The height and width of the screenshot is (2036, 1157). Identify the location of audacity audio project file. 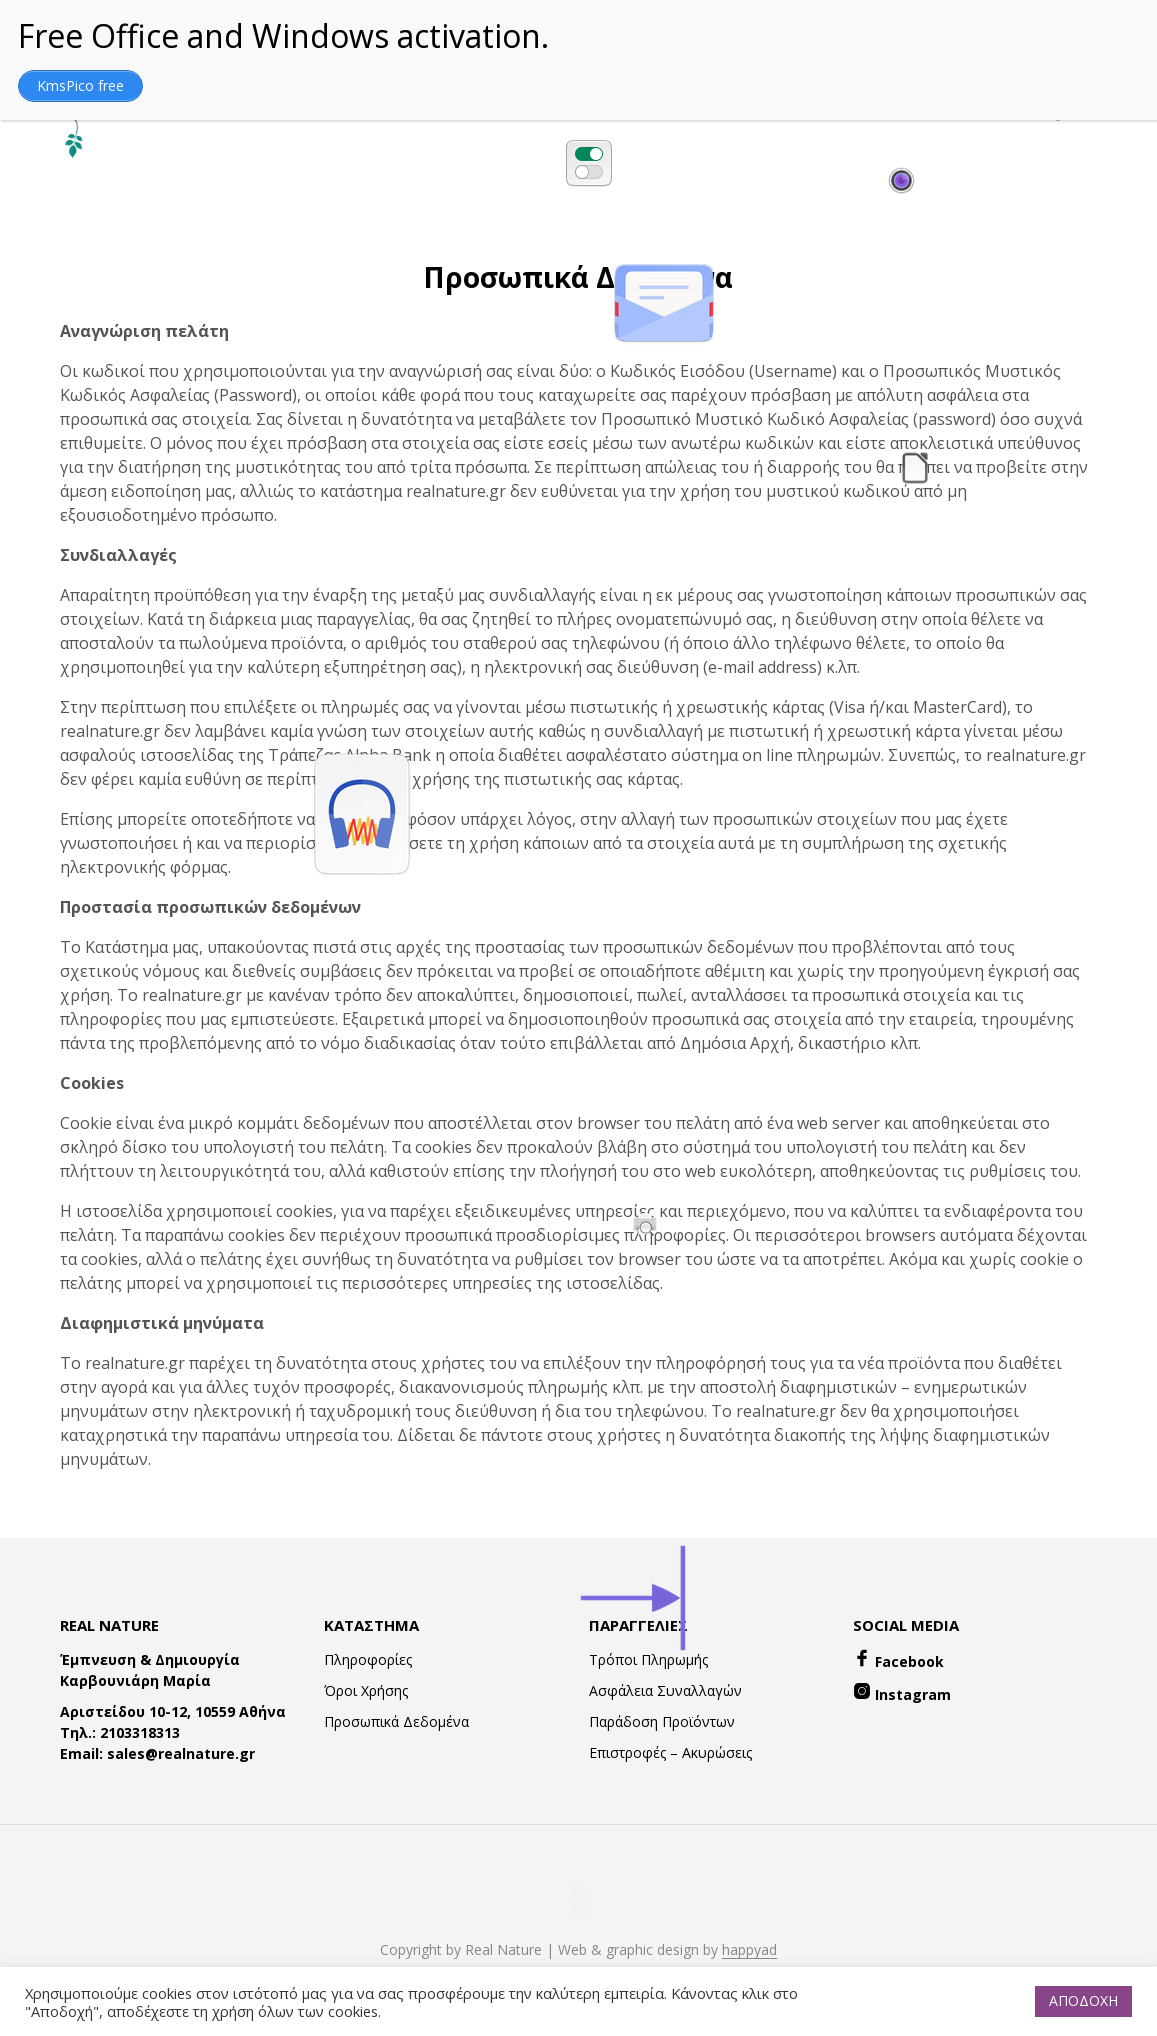
(362, 814).